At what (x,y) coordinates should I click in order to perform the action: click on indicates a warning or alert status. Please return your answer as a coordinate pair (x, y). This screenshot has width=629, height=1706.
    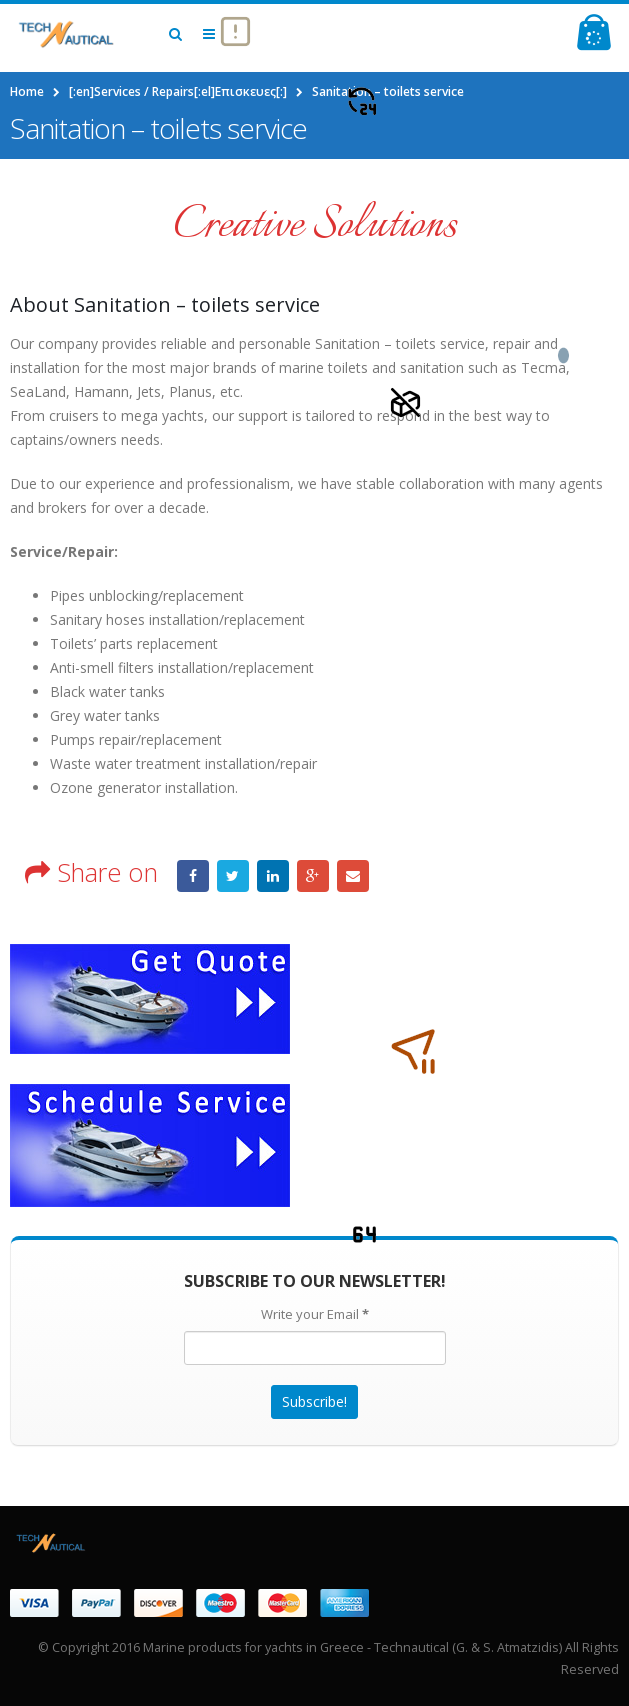
    Looking at the image, I should click on (235, 31).